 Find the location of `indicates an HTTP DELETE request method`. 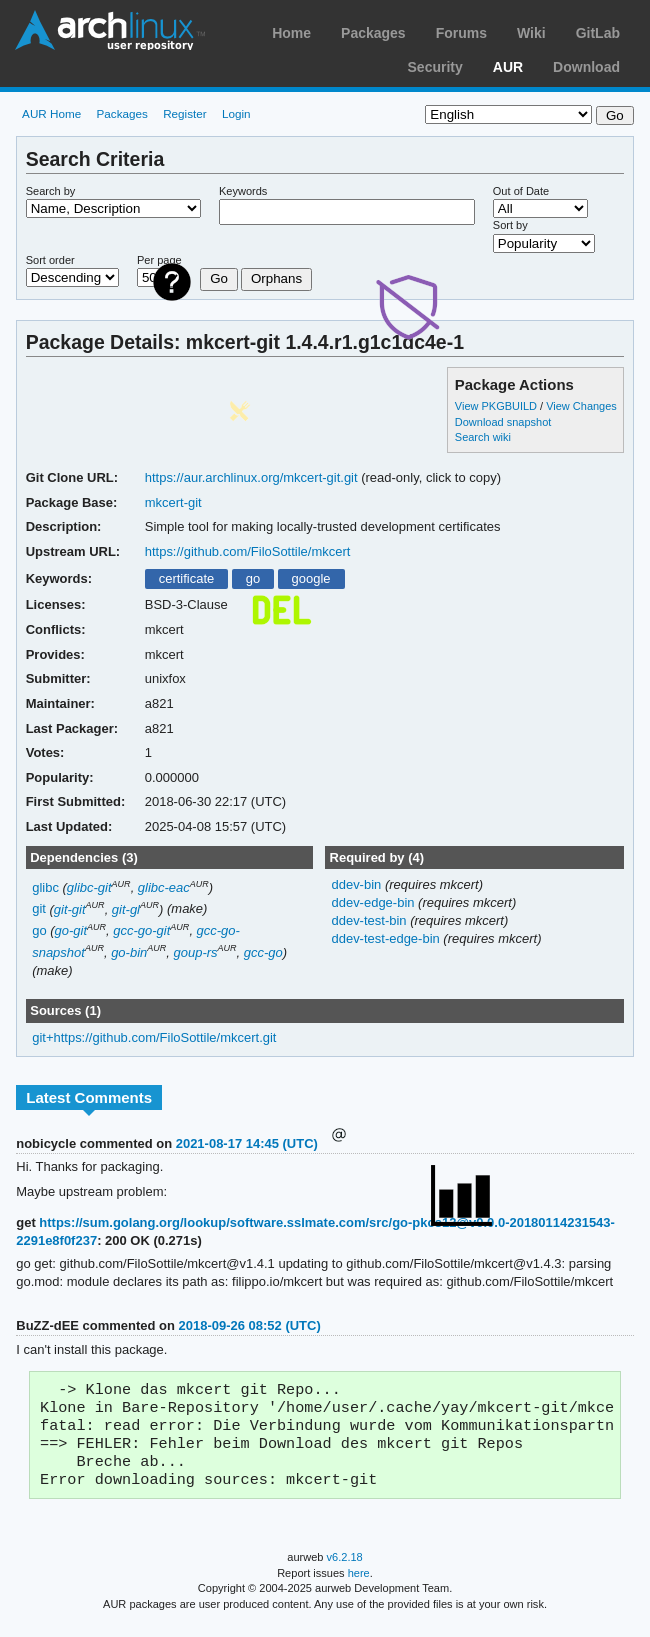

indicates an HTTP DELETE request method is located at coordinates (282, 610).